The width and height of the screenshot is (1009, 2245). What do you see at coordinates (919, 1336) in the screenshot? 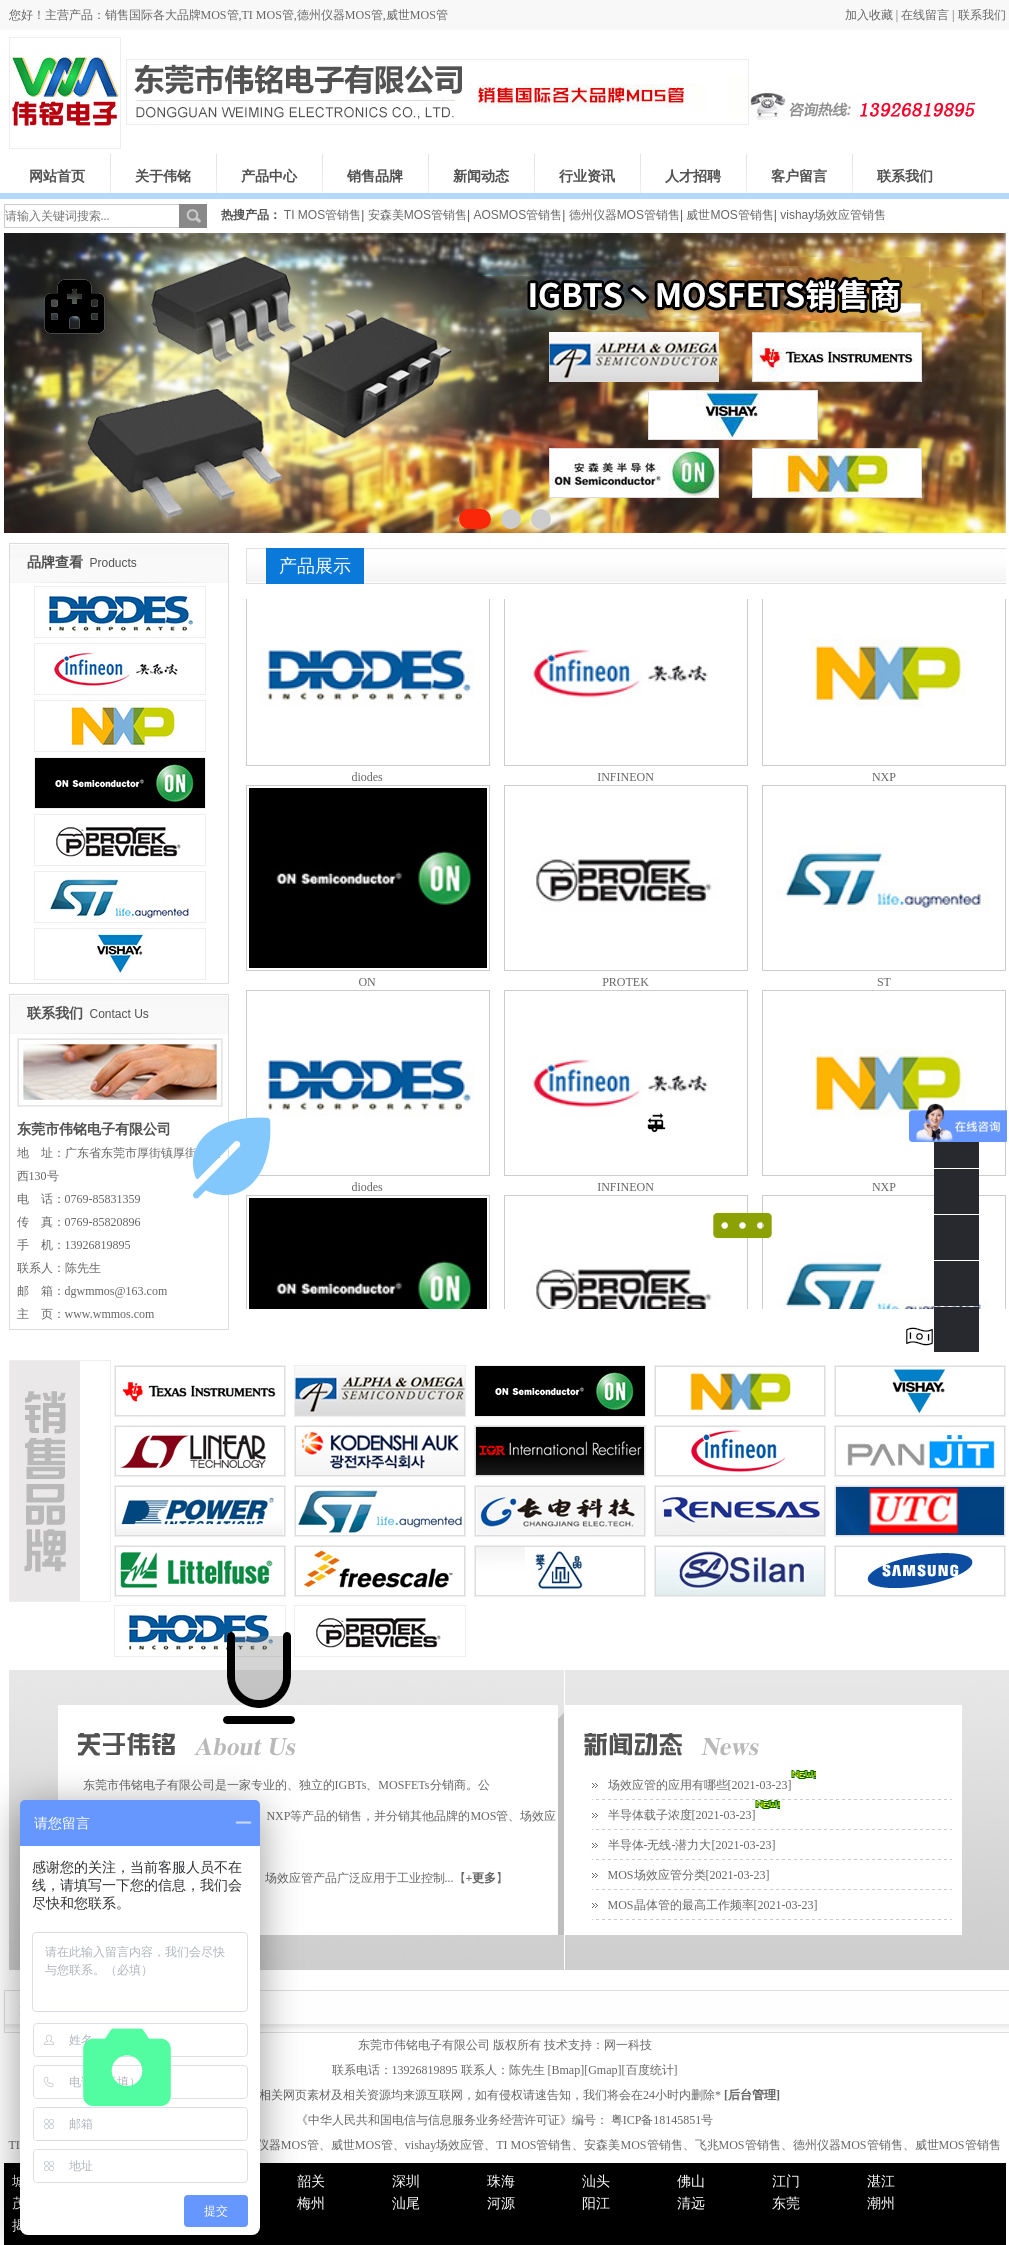
I see `view currency or payment options` at bounding box center [919, 1336].